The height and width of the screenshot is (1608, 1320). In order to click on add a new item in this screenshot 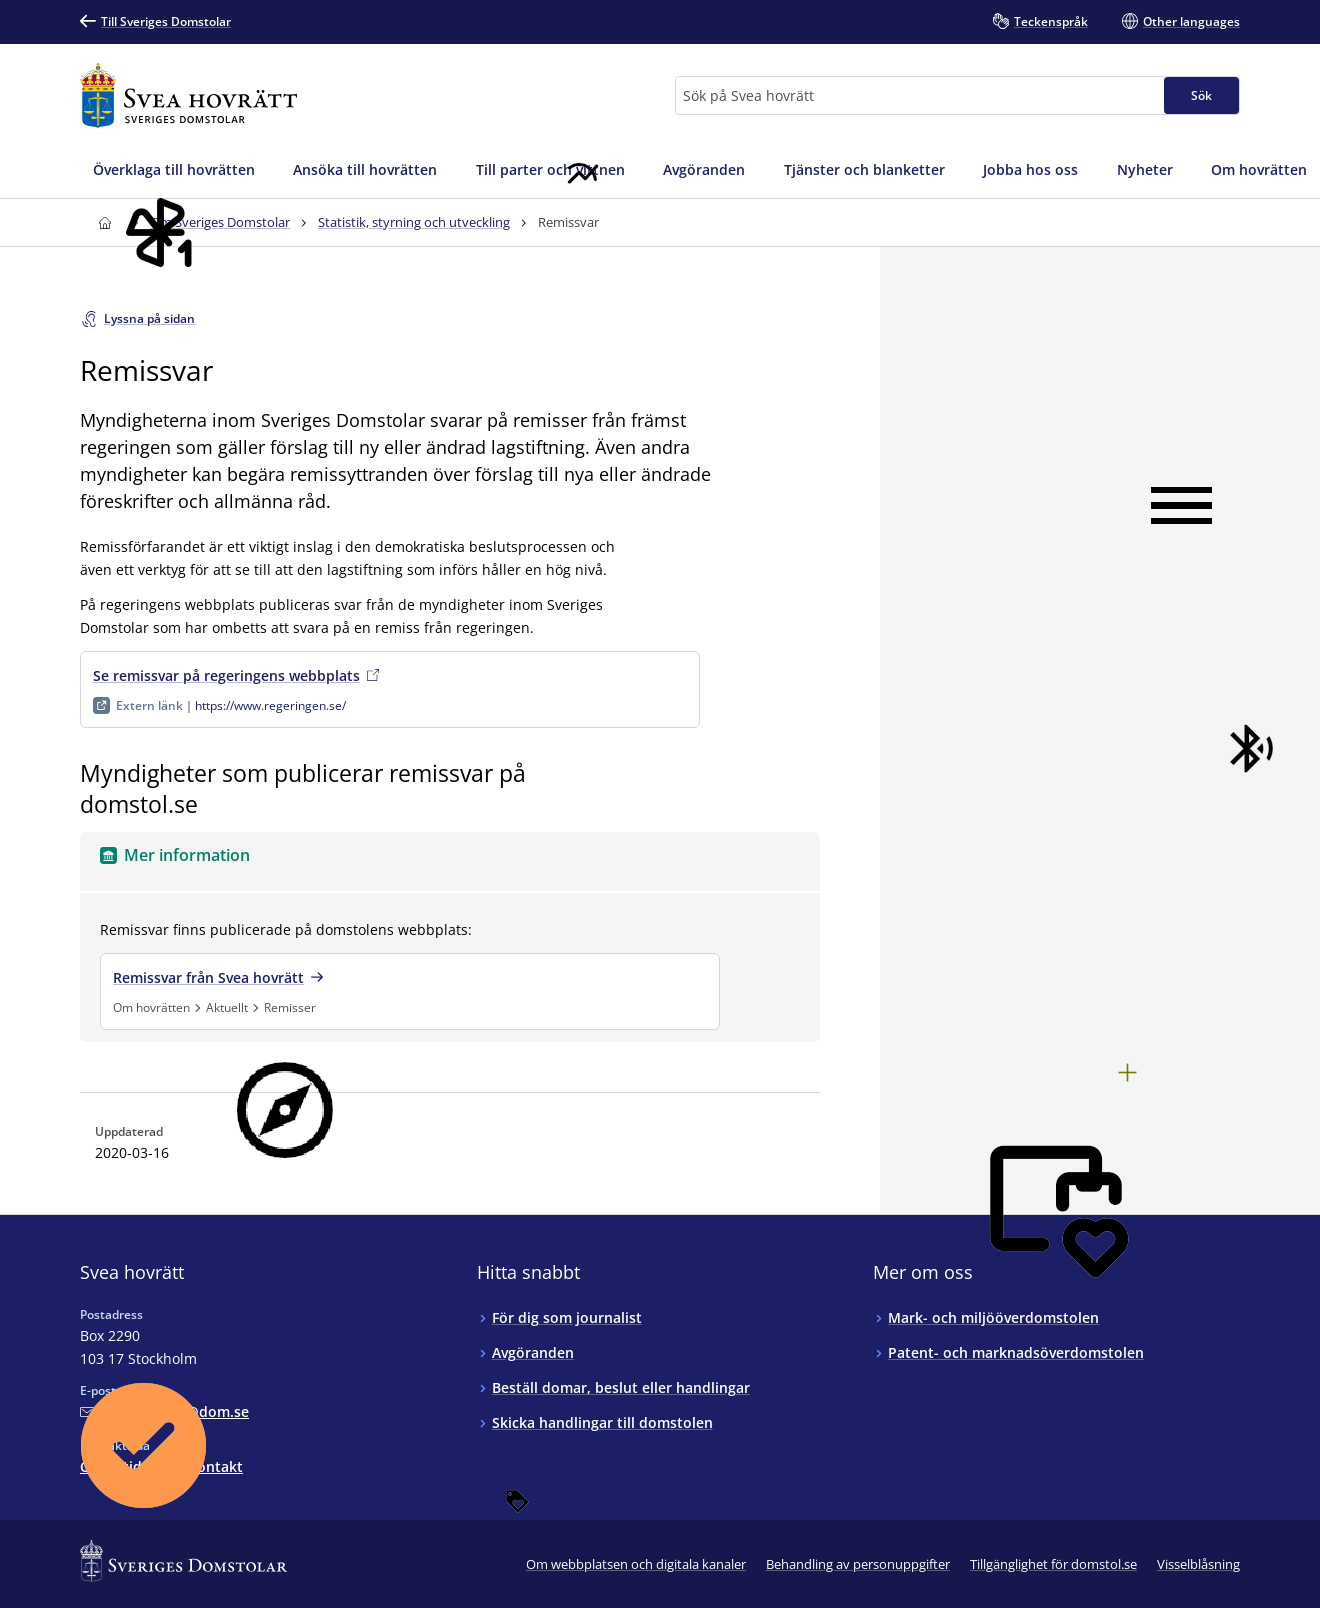, I will do `click(1127, 1072)`.